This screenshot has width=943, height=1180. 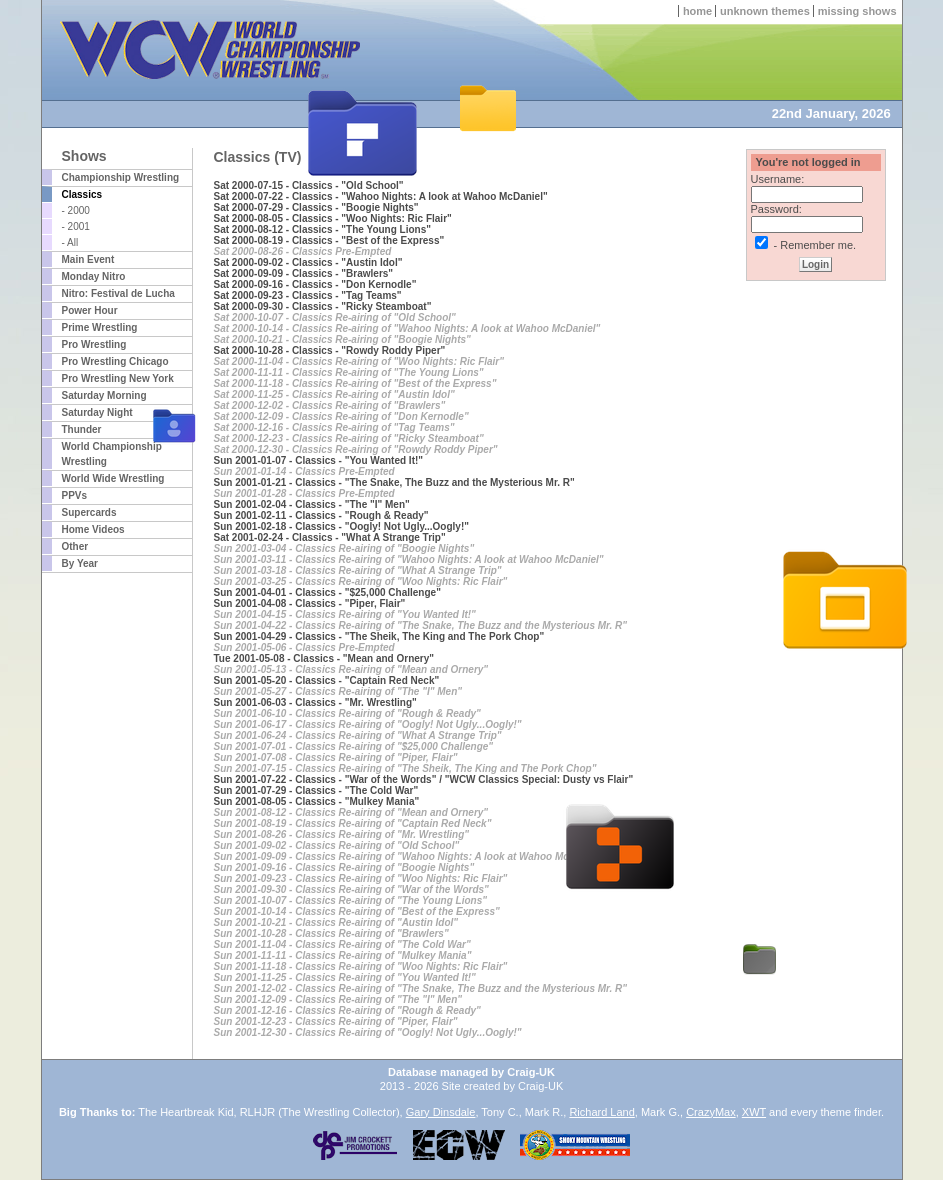 I want to click on open folder containing google slides files, so click(x=844, y=603).